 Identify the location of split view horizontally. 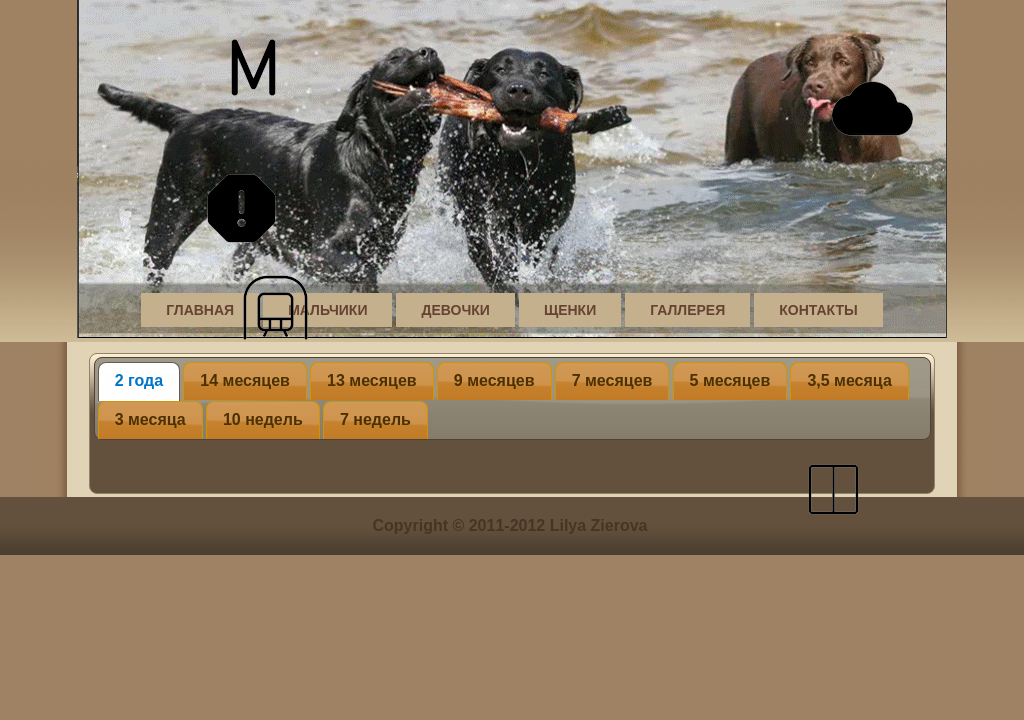
(833, 489).